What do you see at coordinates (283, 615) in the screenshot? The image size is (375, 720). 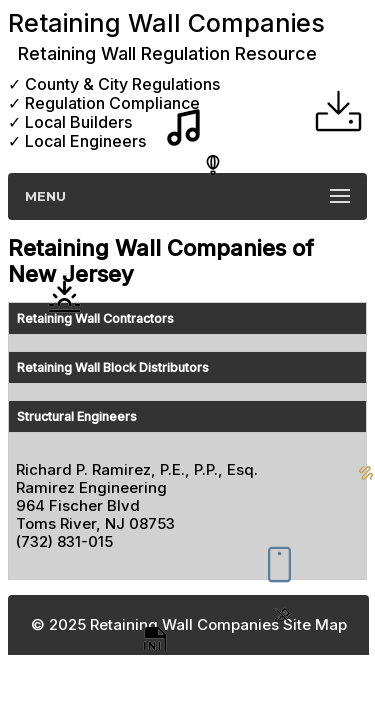 I see `indicates a restricted area where stepping is prohibited` at bounding box center [283, 615].